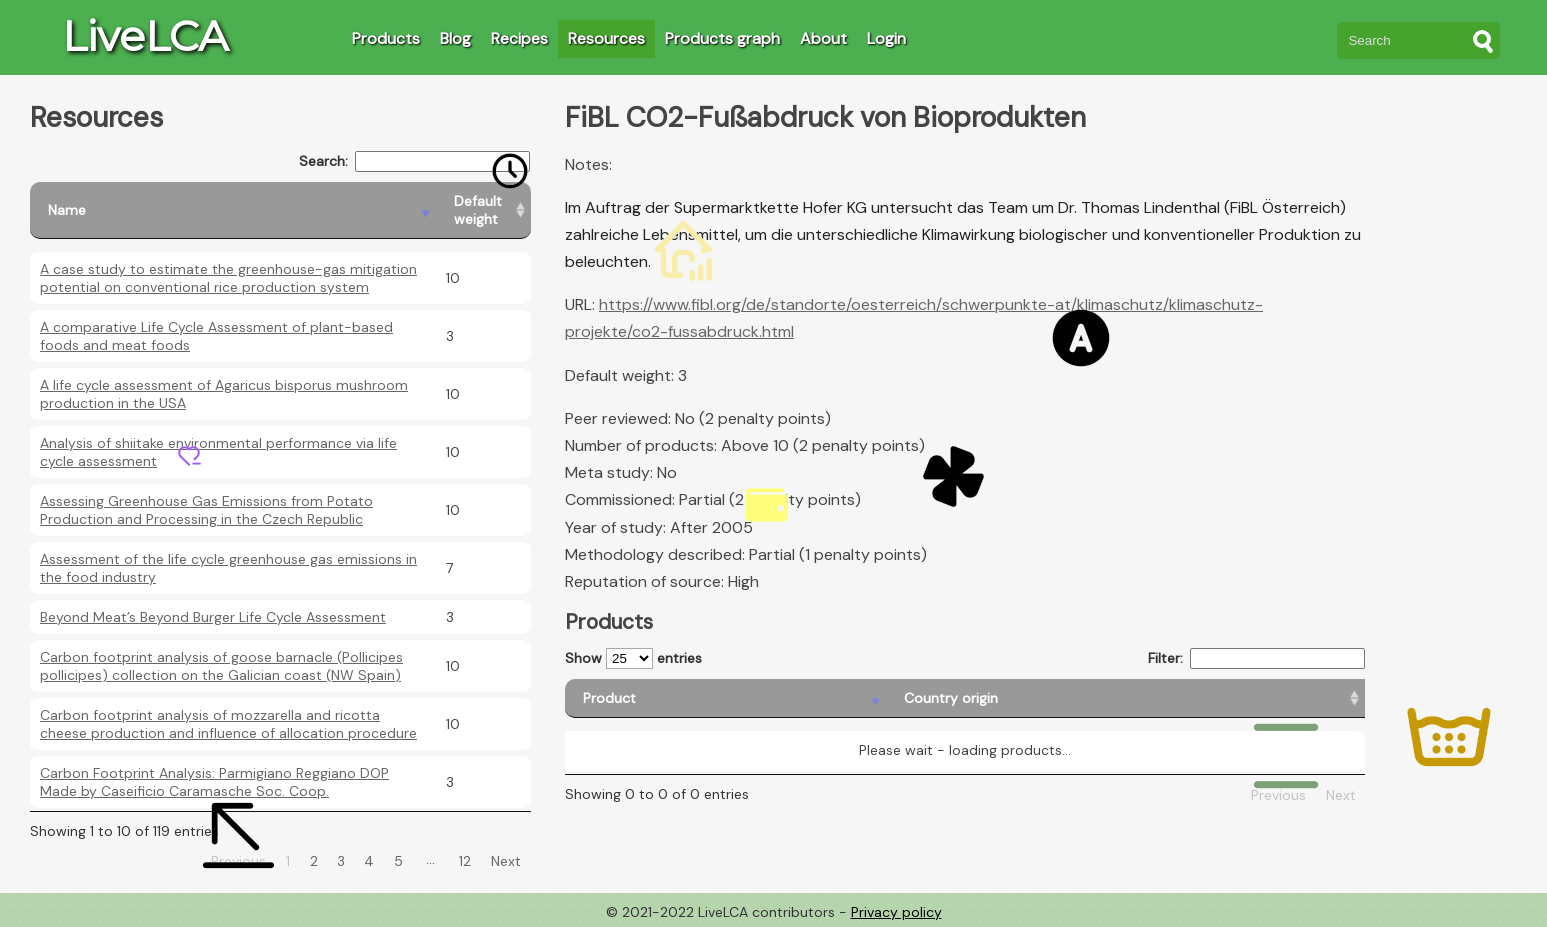 This screenshot has height=927, width=1547. Describe the element at coordinates (1449, 737) in the screenshot. I see `wash at high temperature (6 dots) laundry care symbol` at that location.